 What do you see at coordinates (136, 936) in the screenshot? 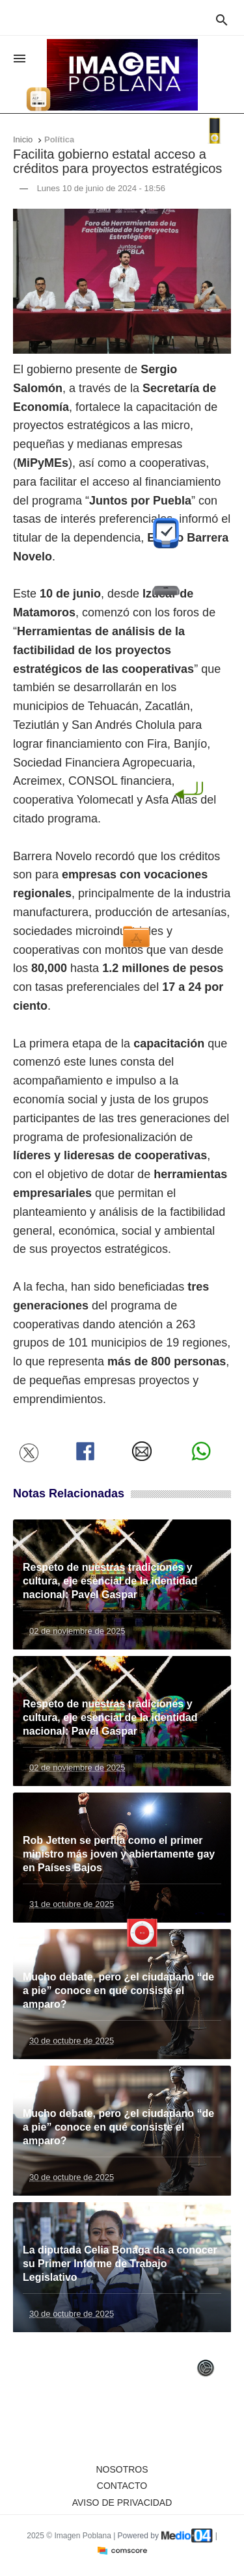
I see `open templates folder` at bounding box center [136, 936].